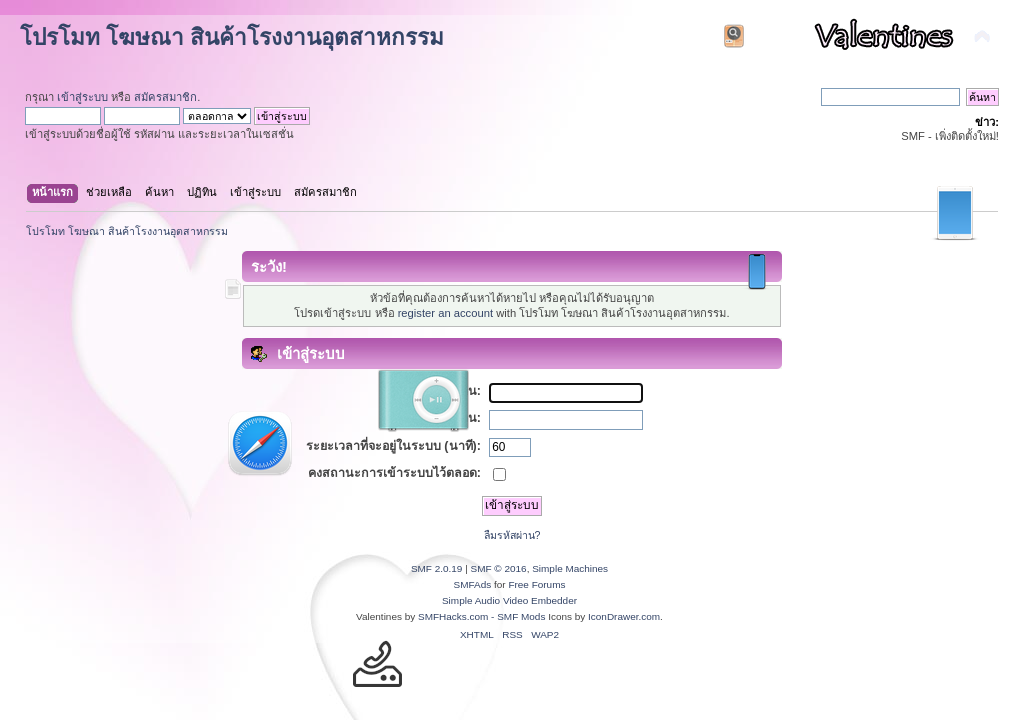 This screenshot has height=720, width=1024. Describe the element at coordinates (377, 662) in the screenshot. I see `indicates modem or dial-up connection status` at that location.